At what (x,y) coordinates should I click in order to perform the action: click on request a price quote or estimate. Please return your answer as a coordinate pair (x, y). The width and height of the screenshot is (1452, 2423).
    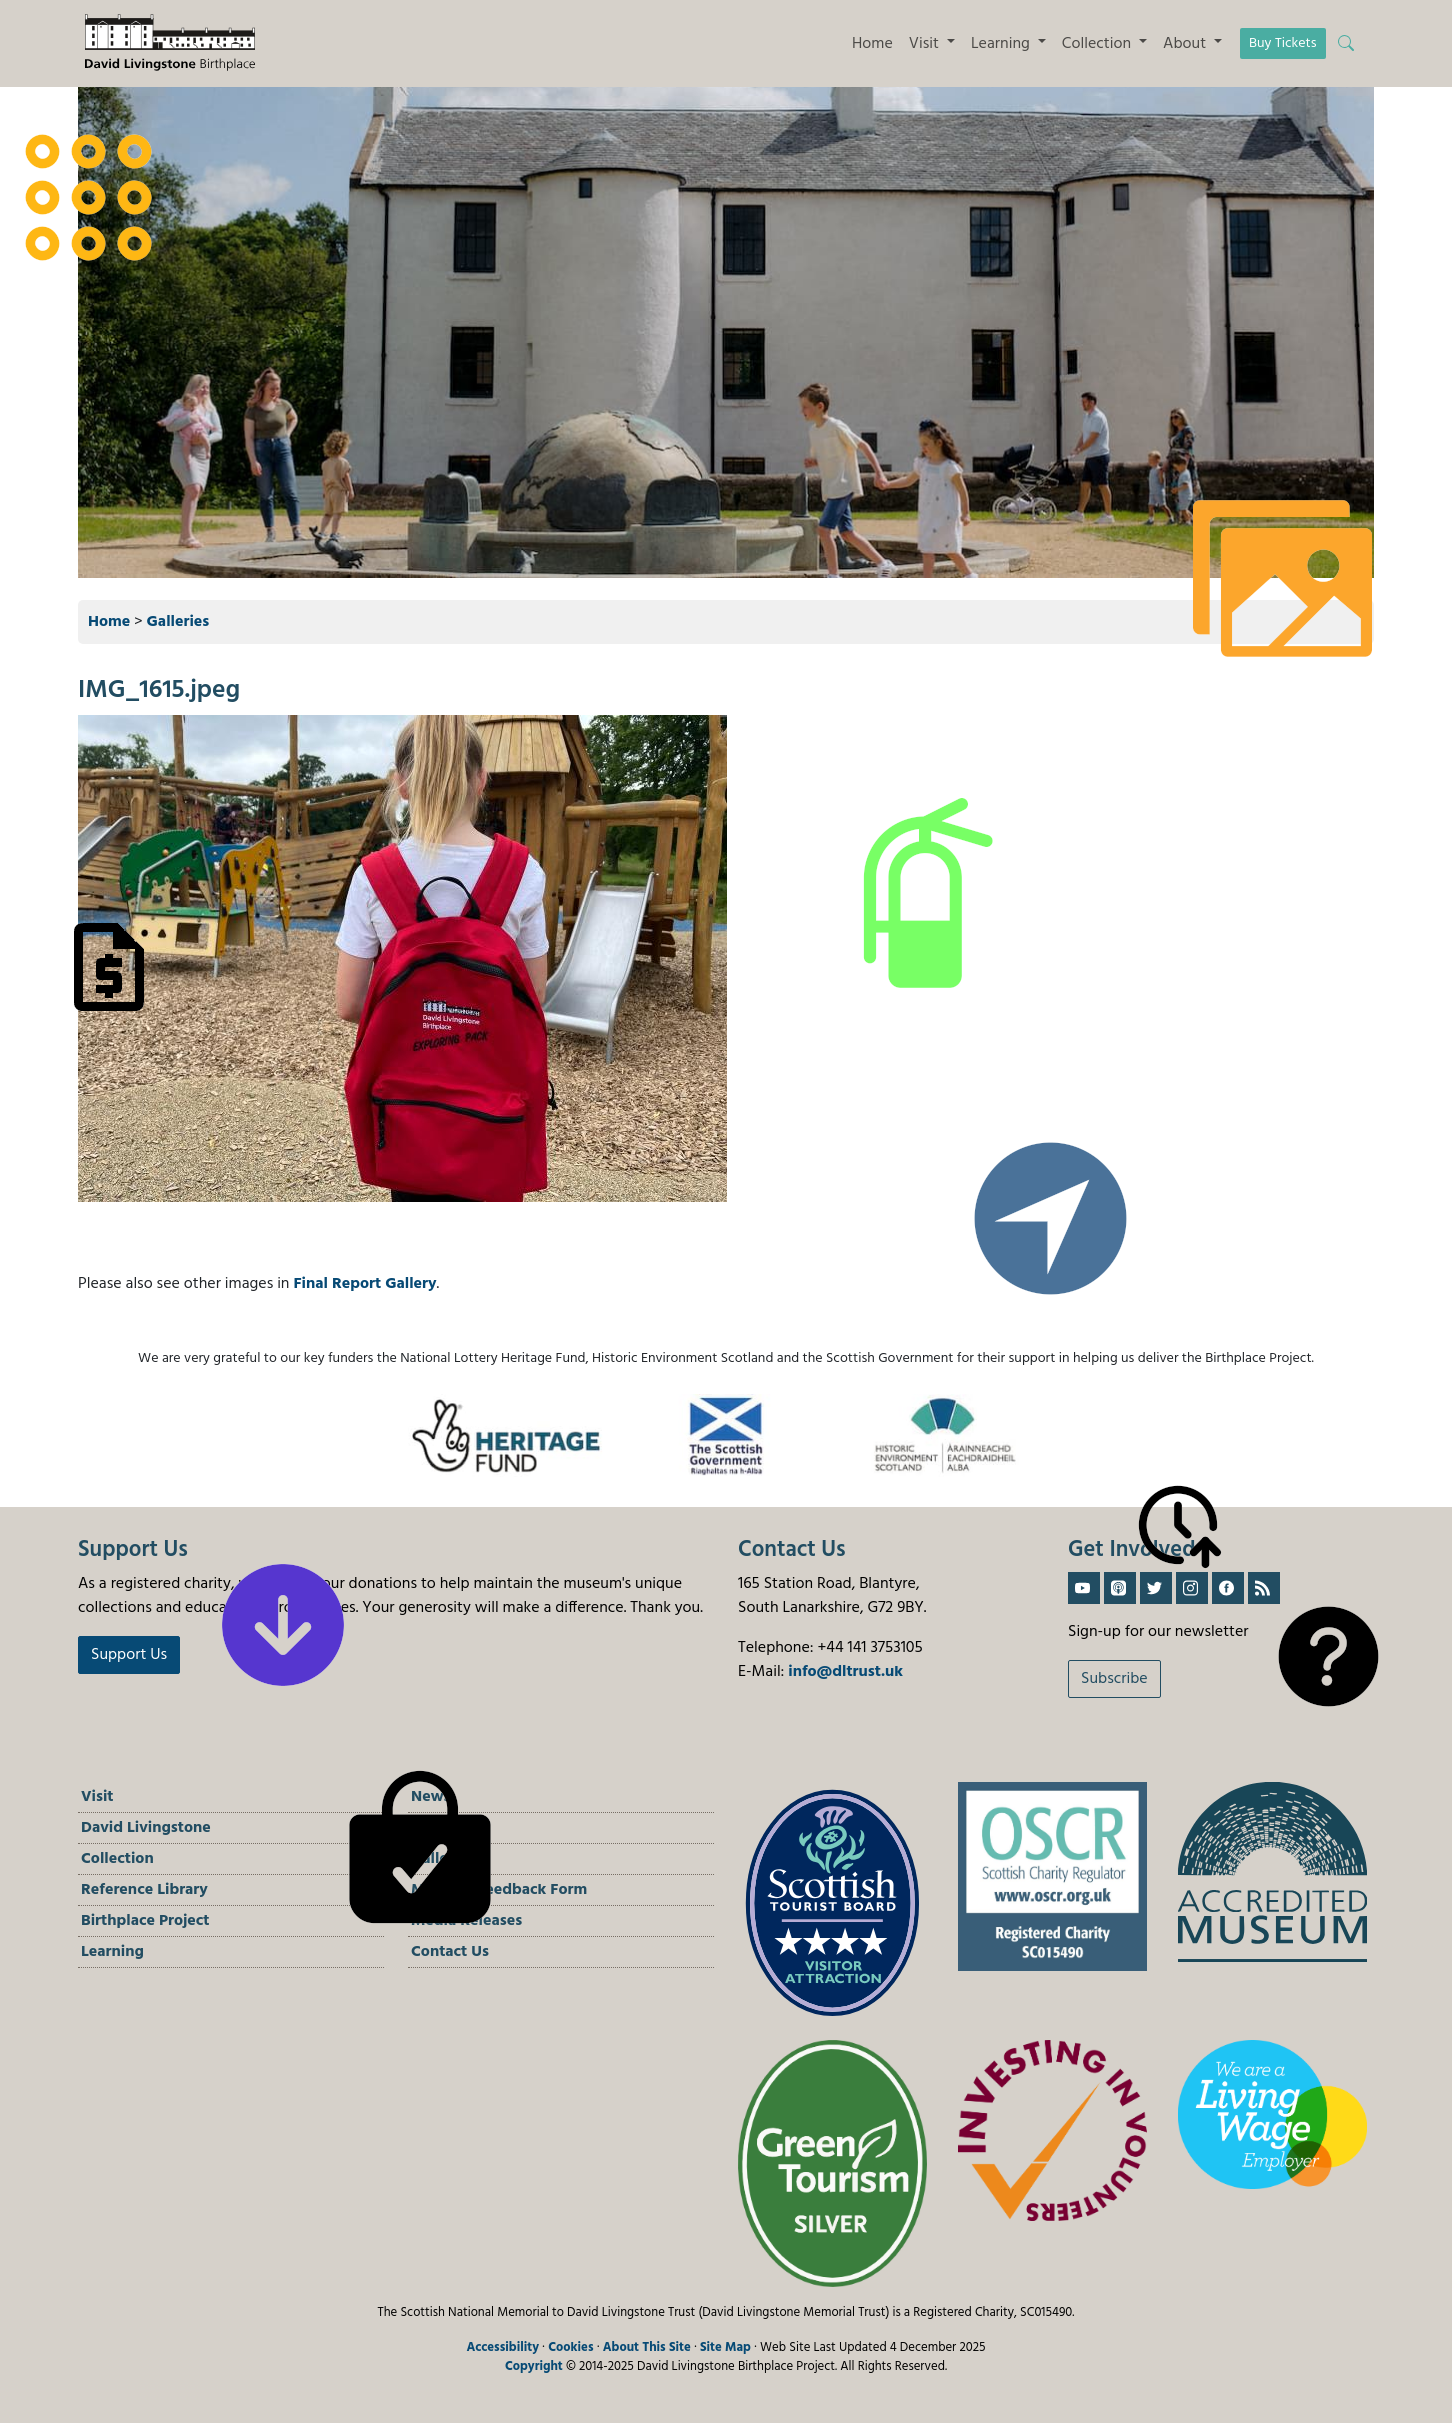
    Looking at the image, I should click on (109, 967).